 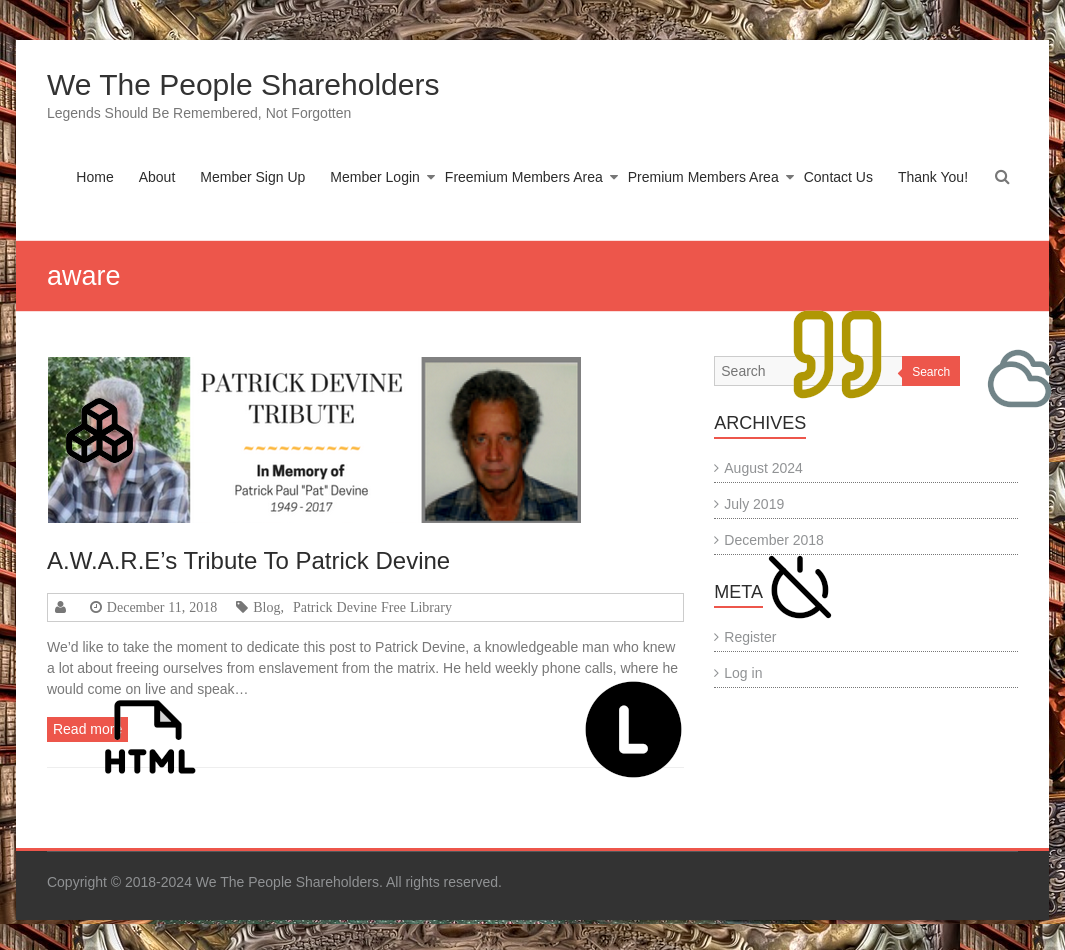 What do you see at coordinates (148, 740) in the screenshot?
I see `view or open an HTML file` at bounding box center [148, 740].